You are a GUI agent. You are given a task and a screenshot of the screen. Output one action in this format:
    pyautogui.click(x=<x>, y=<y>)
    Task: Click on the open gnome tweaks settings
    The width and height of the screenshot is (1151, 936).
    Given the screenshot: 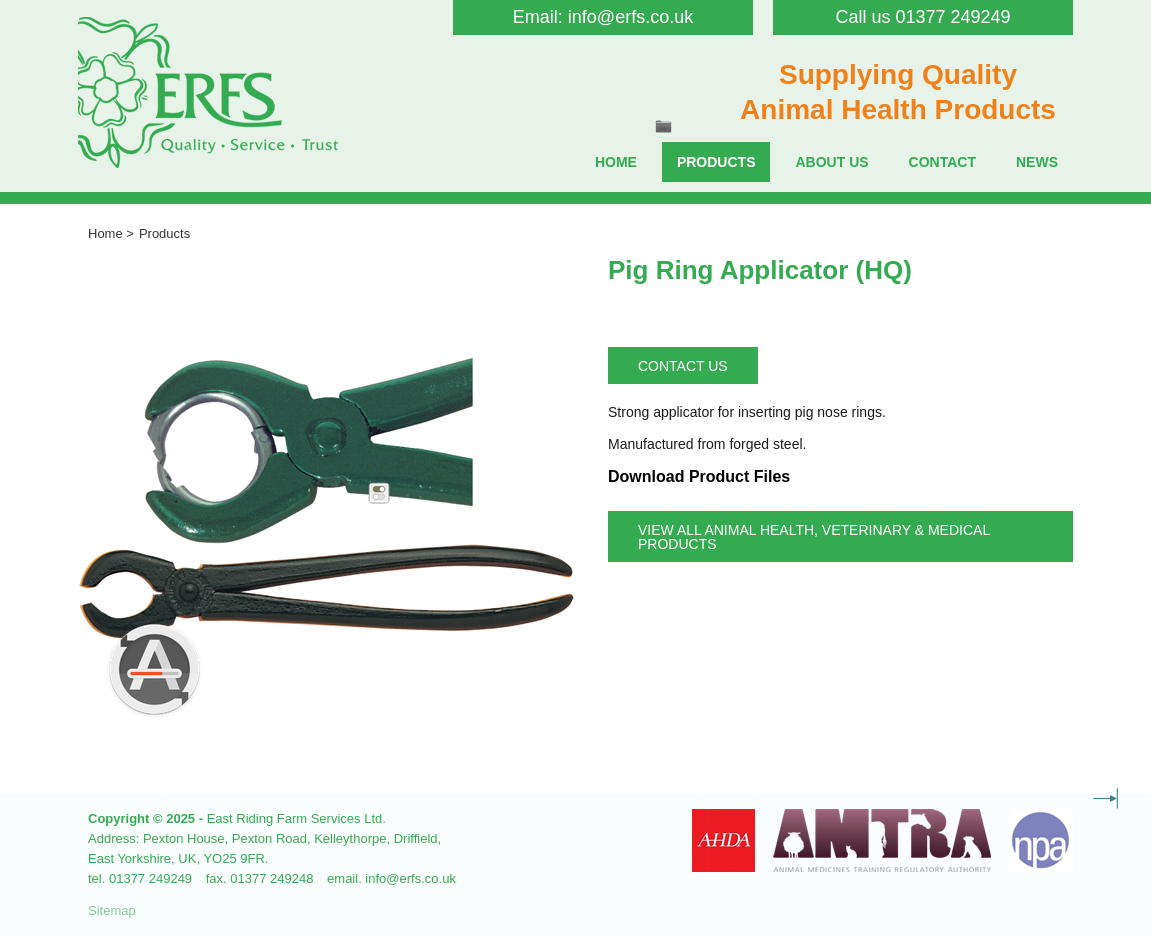 What is the action you would take?
    pyautogui.click(x=379, y=493)
    